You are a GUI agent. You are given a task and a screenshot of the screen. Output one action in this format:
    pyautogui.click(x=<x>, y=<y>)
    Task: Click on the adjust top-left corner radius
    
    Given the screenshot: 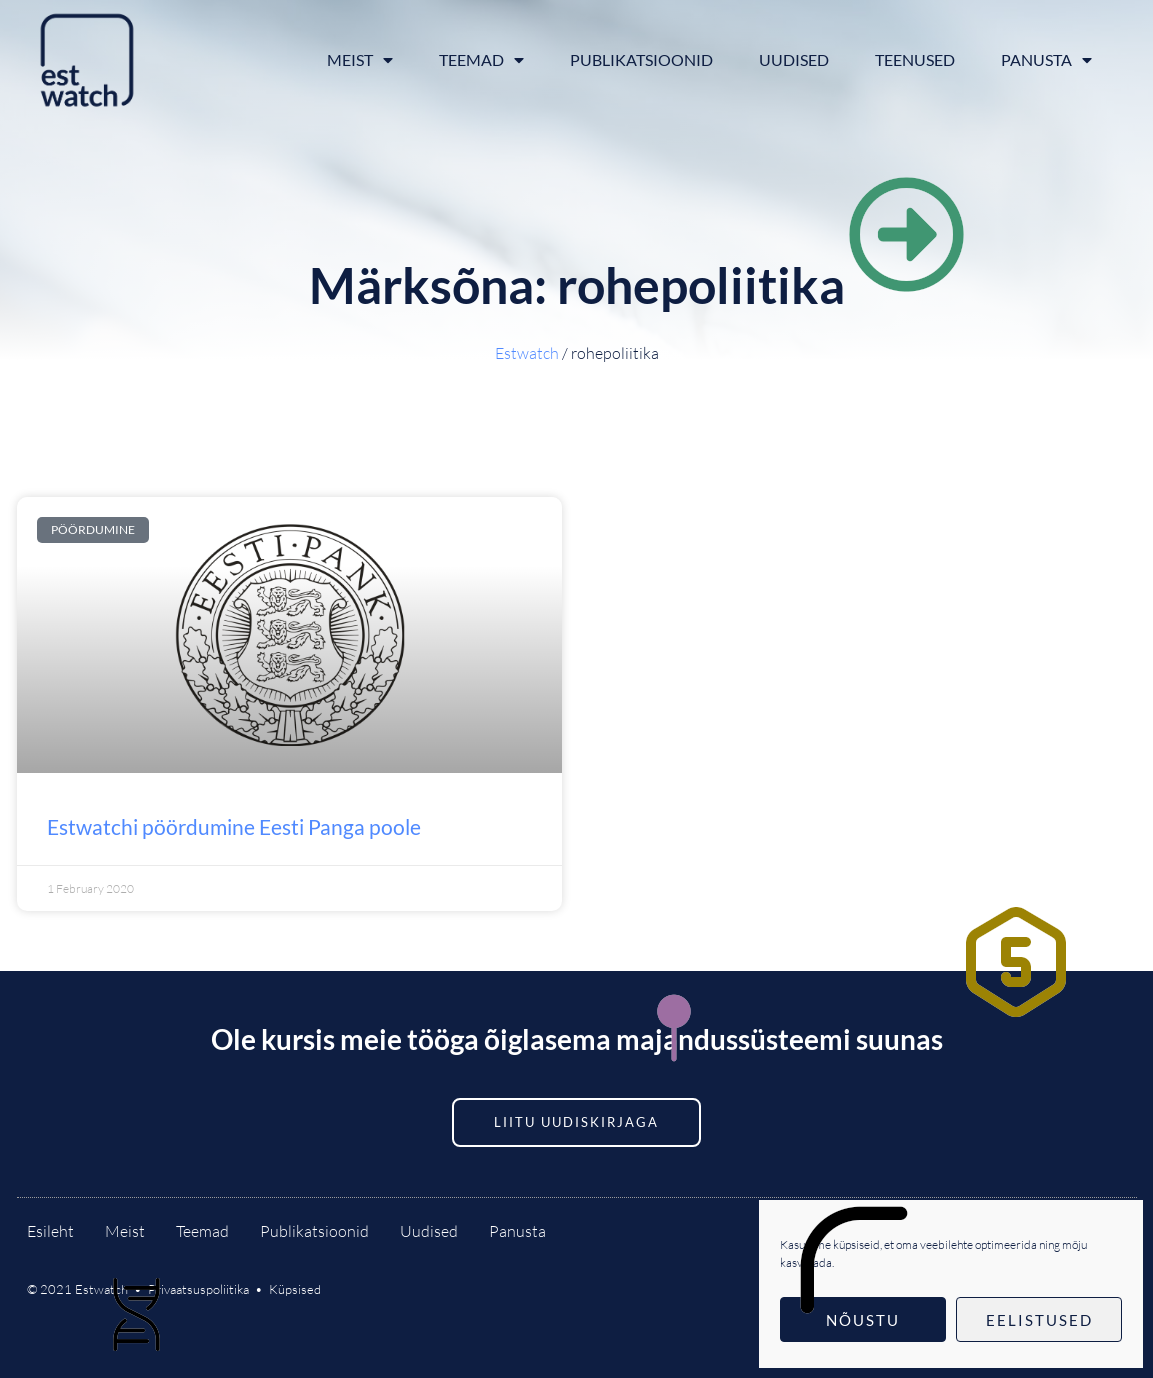 What is the action you would take?
    pyautogui.click(x=854, y=1260)
    